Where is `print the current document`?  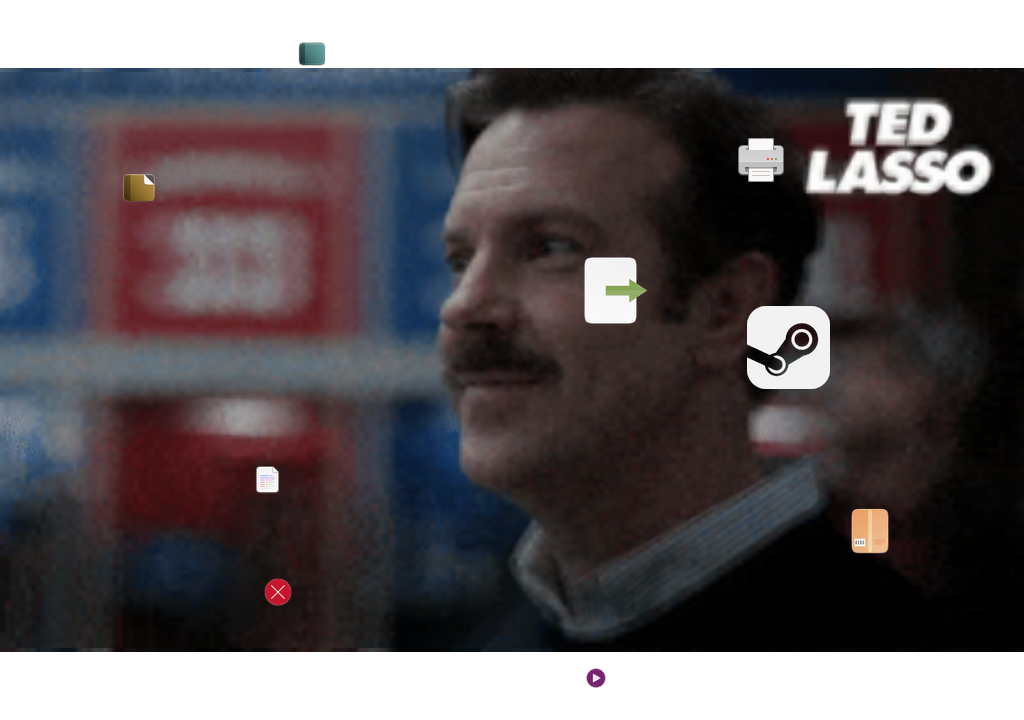
print the current document is located at coordinates (761, 160).